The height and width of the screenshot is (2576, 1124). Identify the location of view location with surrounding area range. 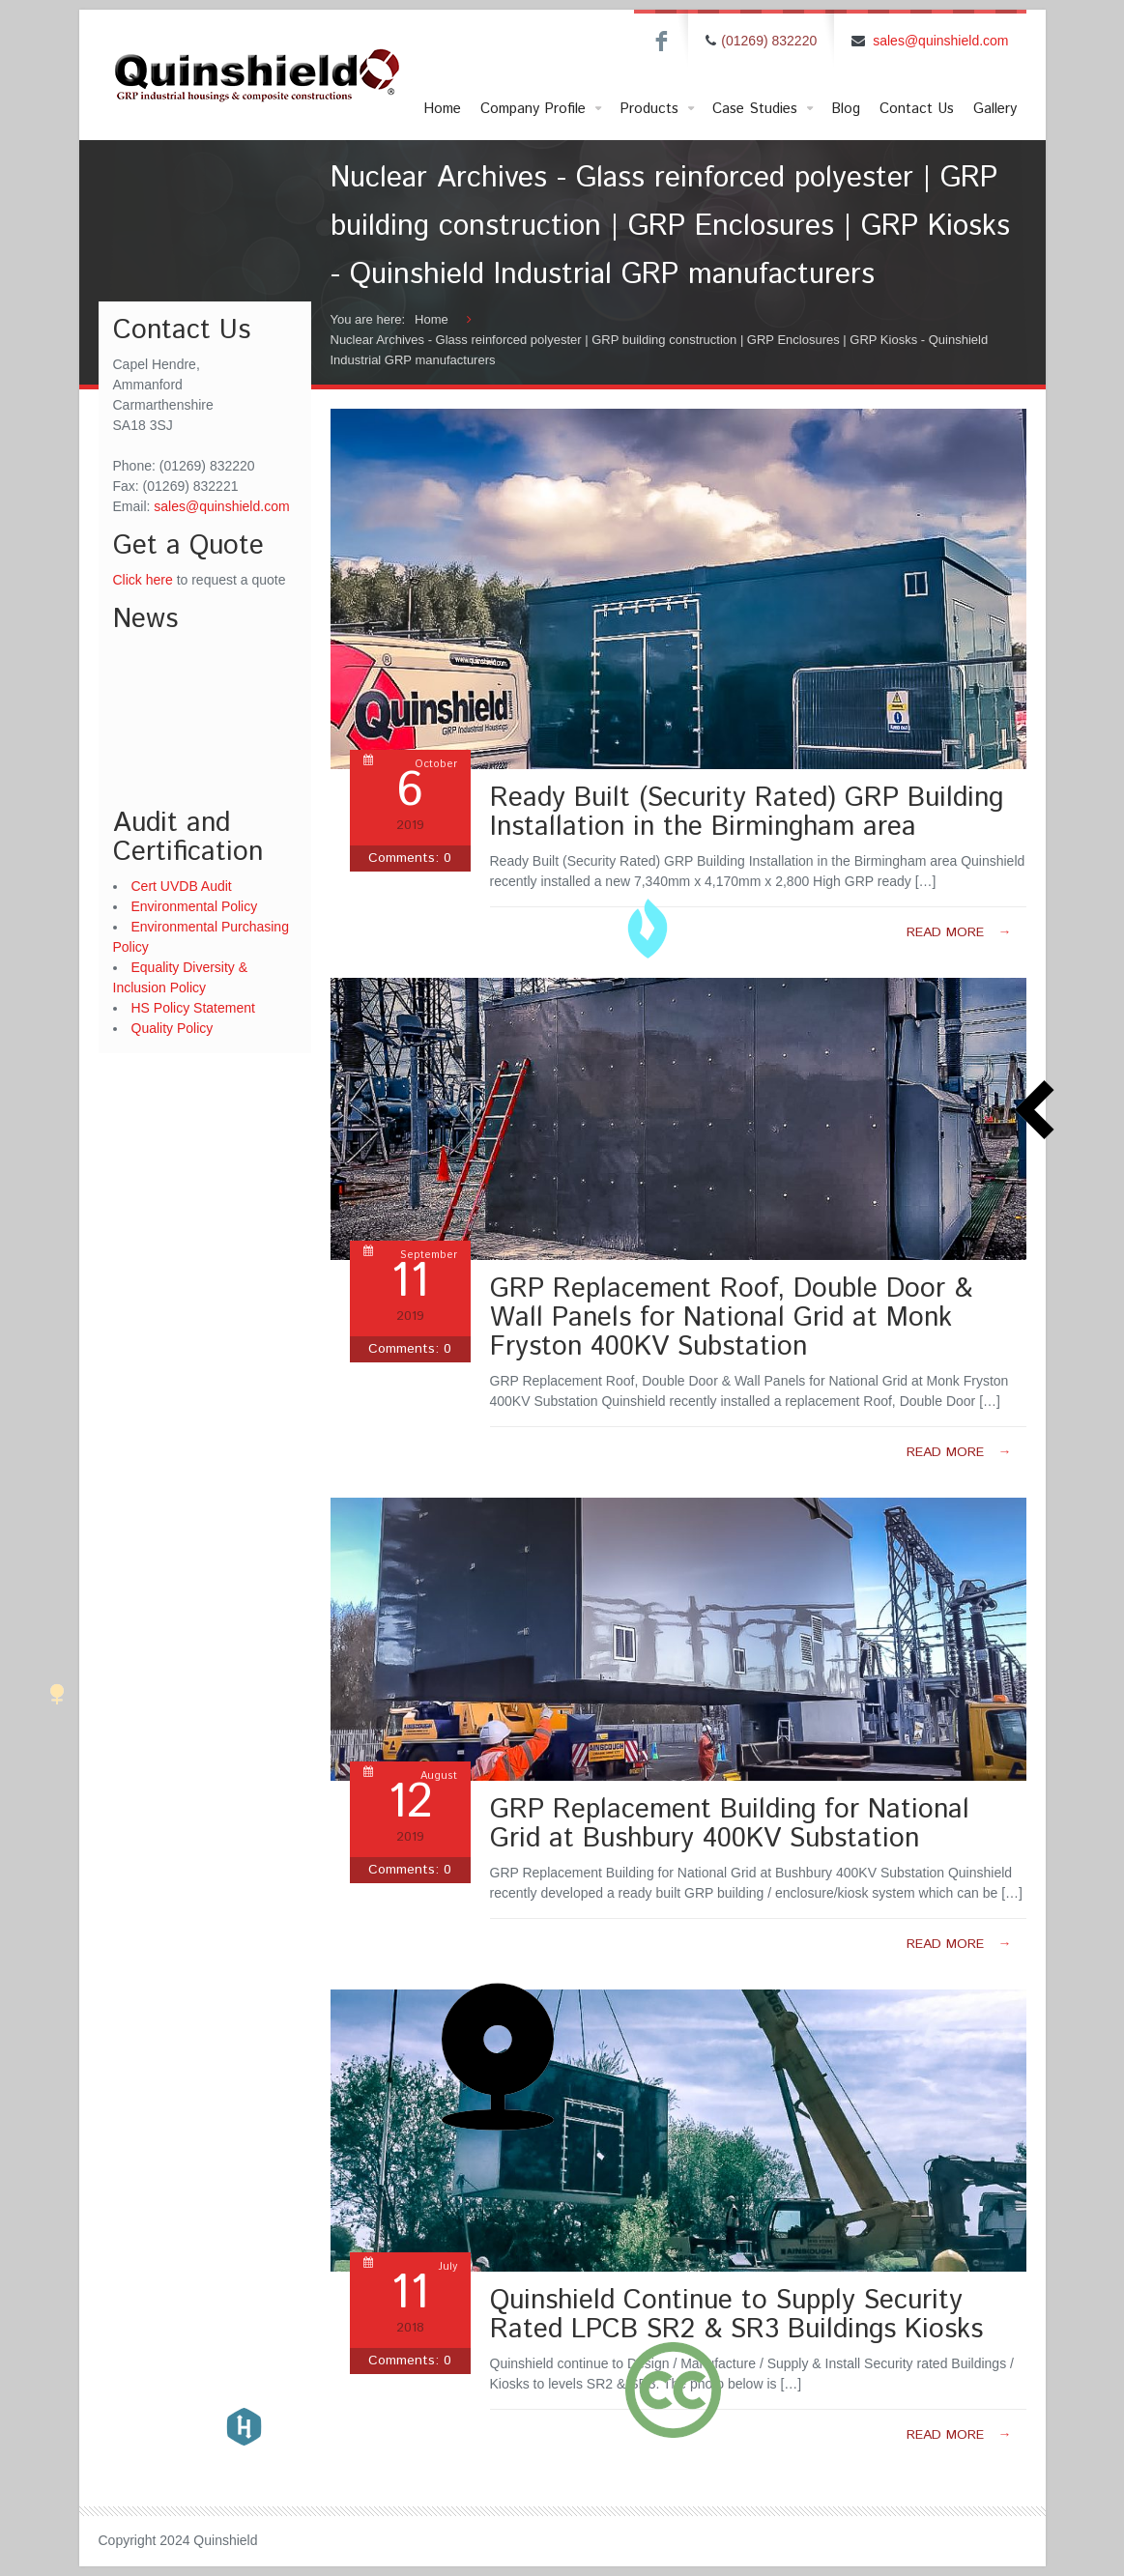
(498, 2053).